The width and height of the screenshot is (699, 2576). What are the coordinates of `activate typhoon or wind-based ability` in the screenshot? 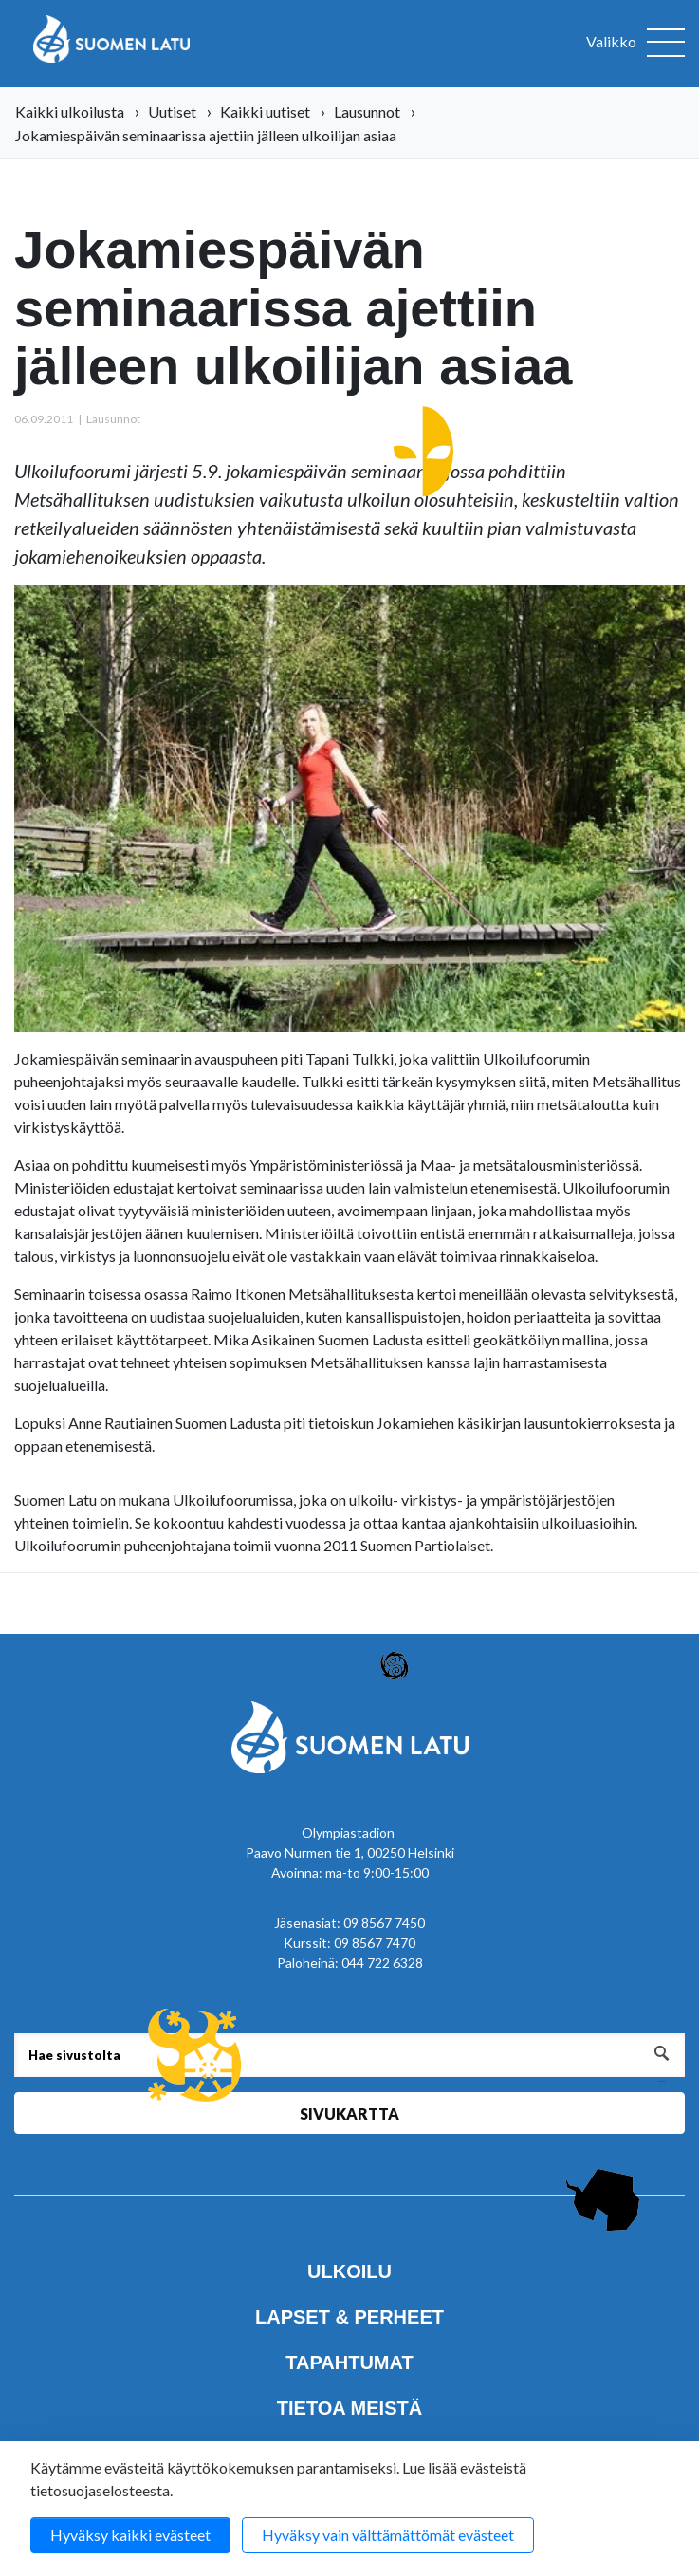 It's located at (395, 1665).